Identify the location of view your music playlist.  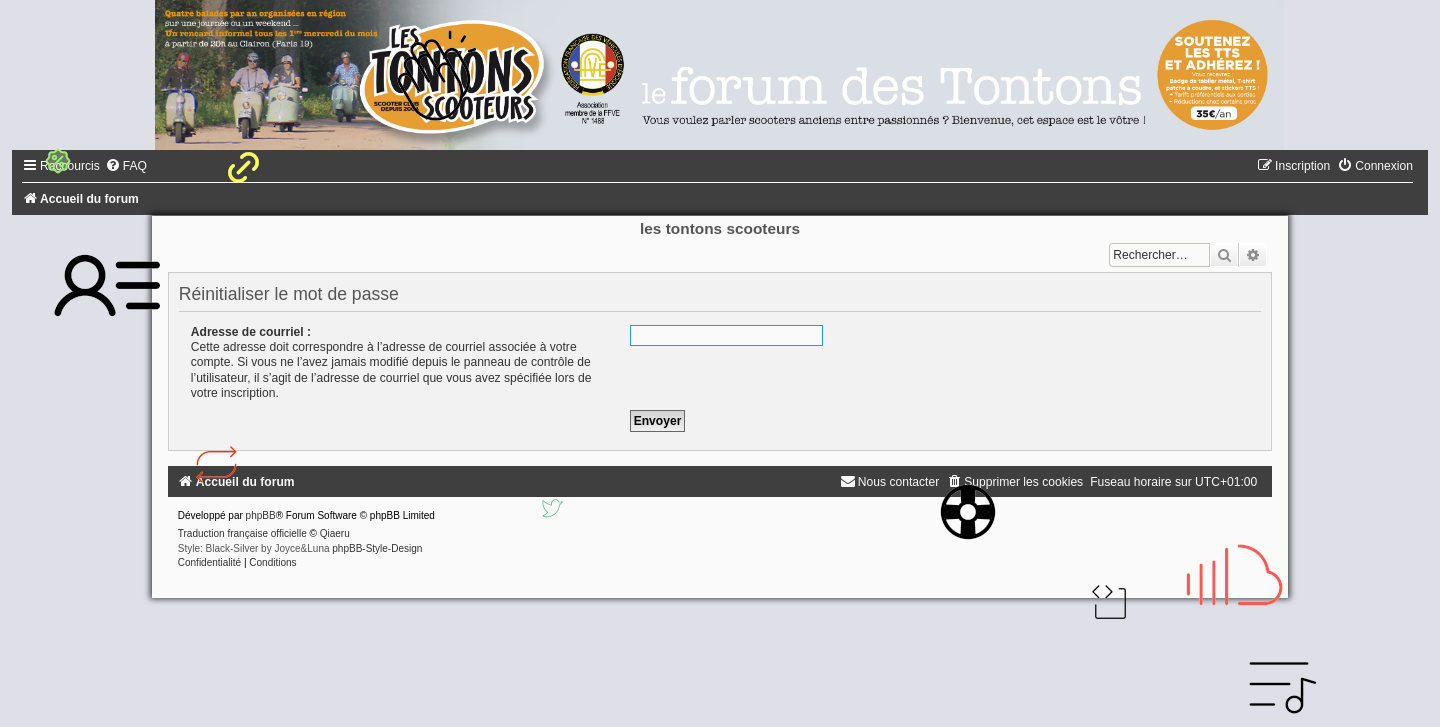
(1279, 684).